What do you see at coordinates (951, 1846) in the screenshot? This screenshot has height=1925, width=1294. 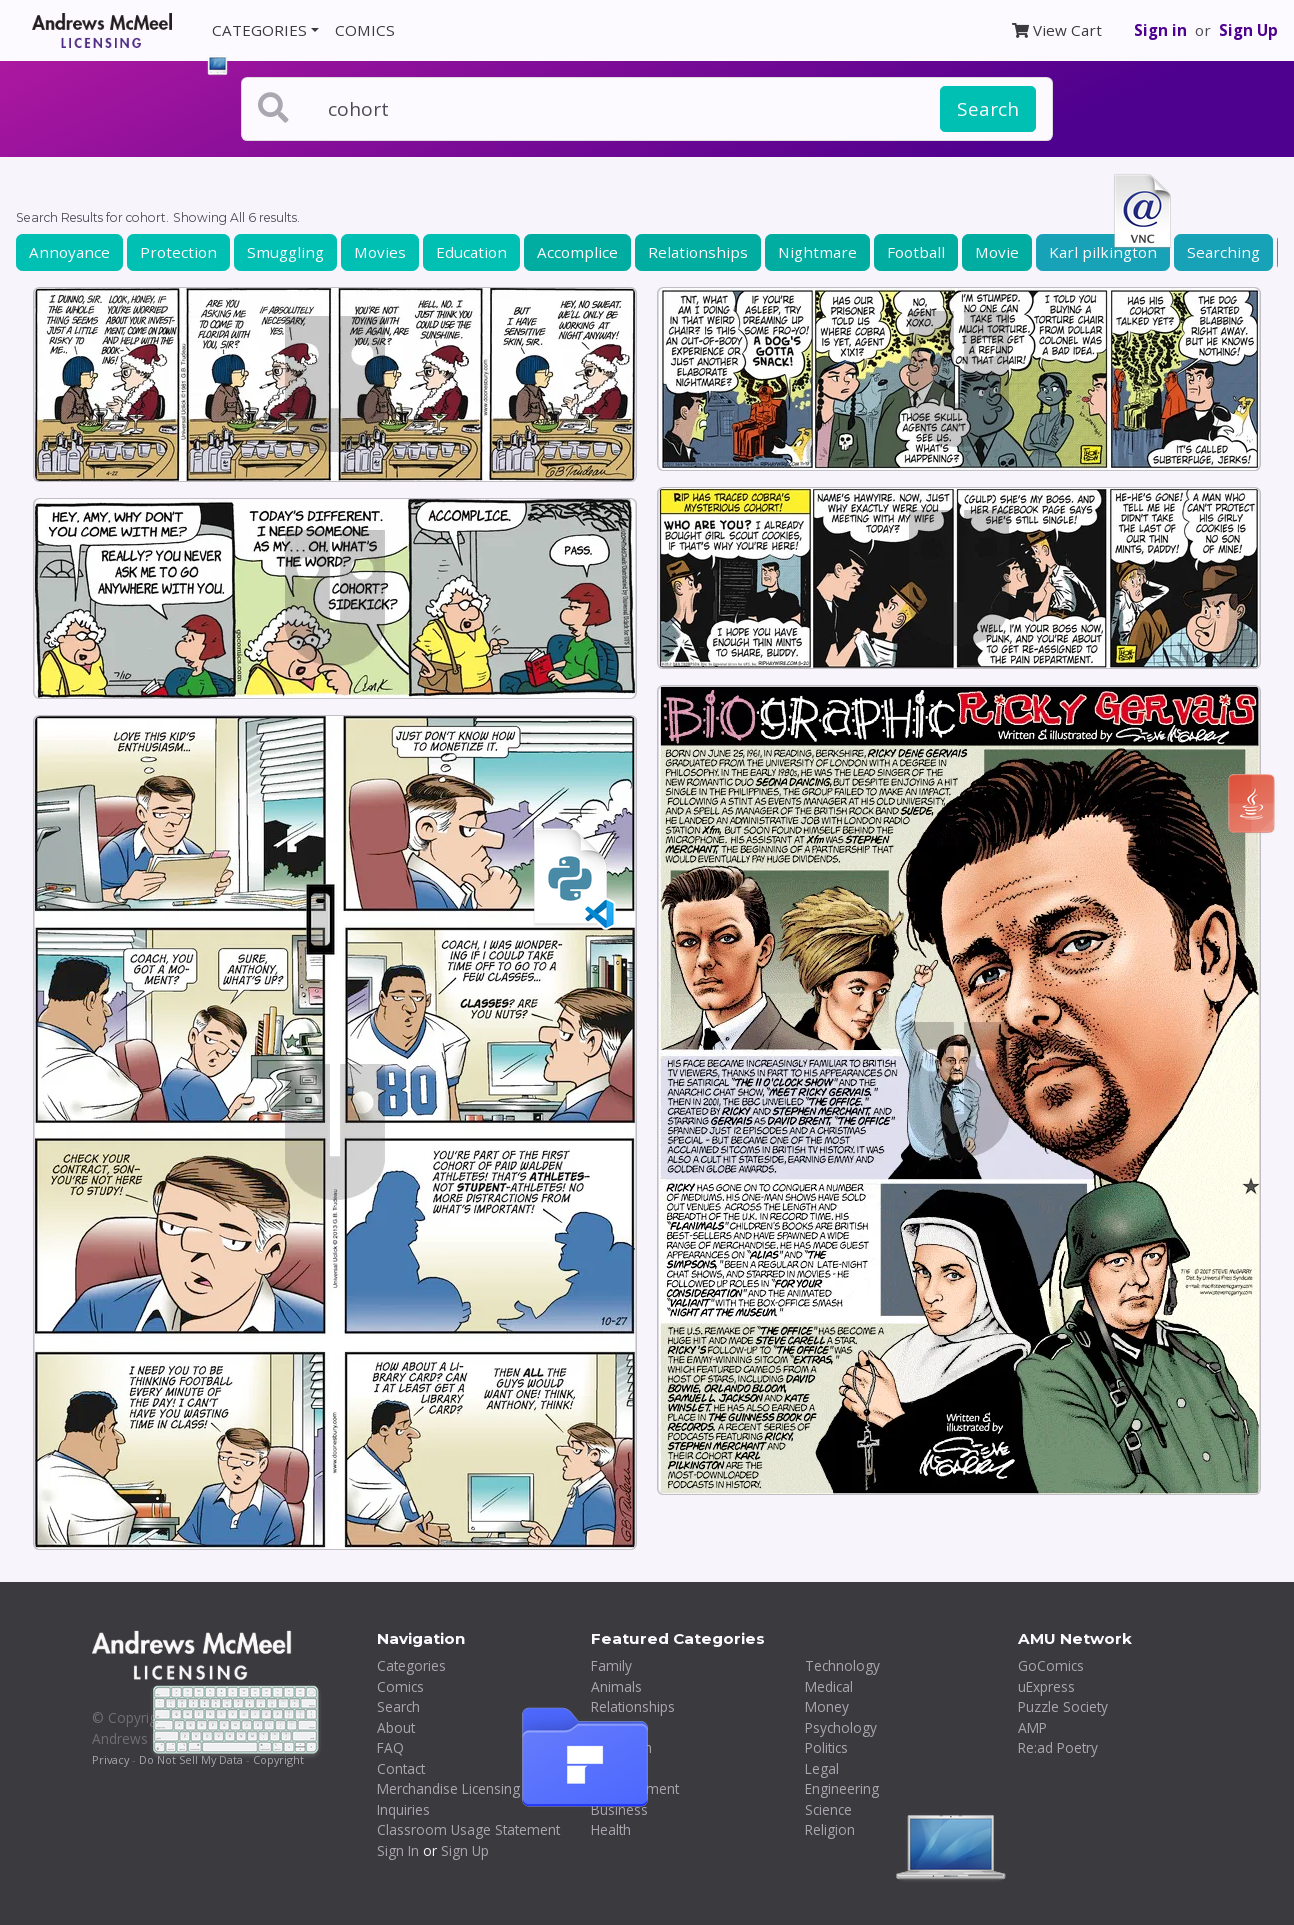 I see `represents a macbook pro device in system settings` at bounding box center [951, 1846].